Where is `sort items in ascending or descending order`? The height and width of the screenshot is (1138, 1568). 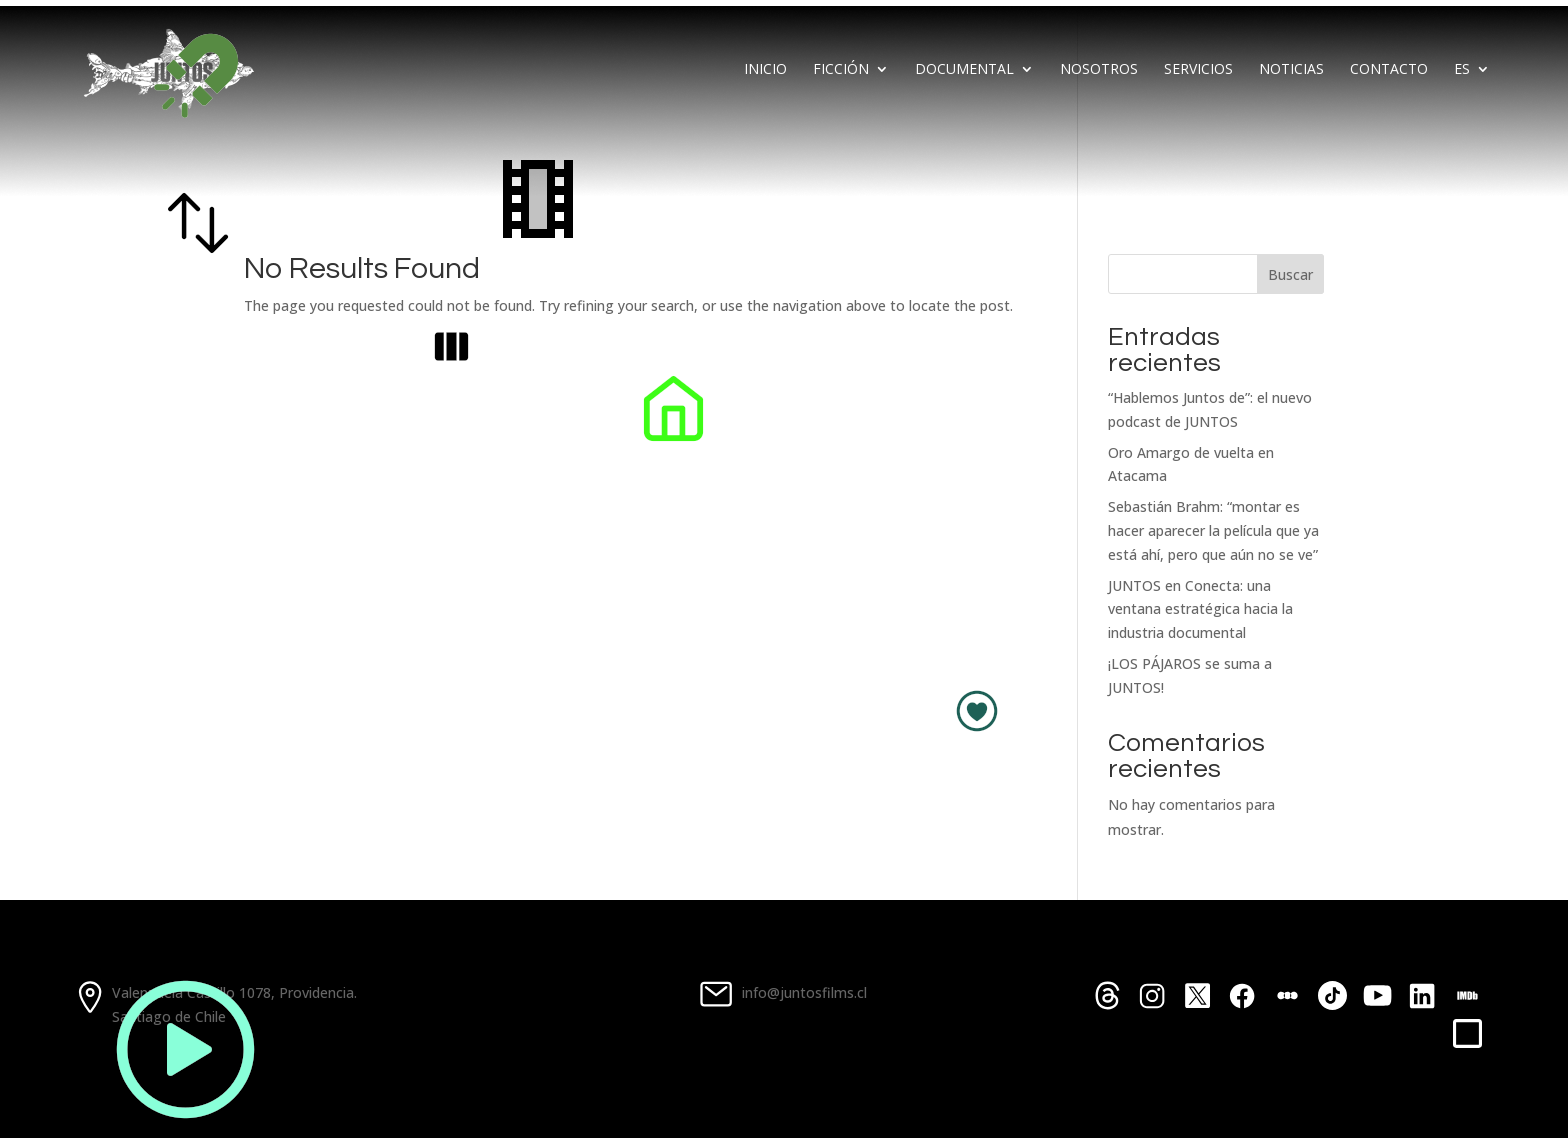 sort items in ascending or descending order is located at coordinates (198, 223).